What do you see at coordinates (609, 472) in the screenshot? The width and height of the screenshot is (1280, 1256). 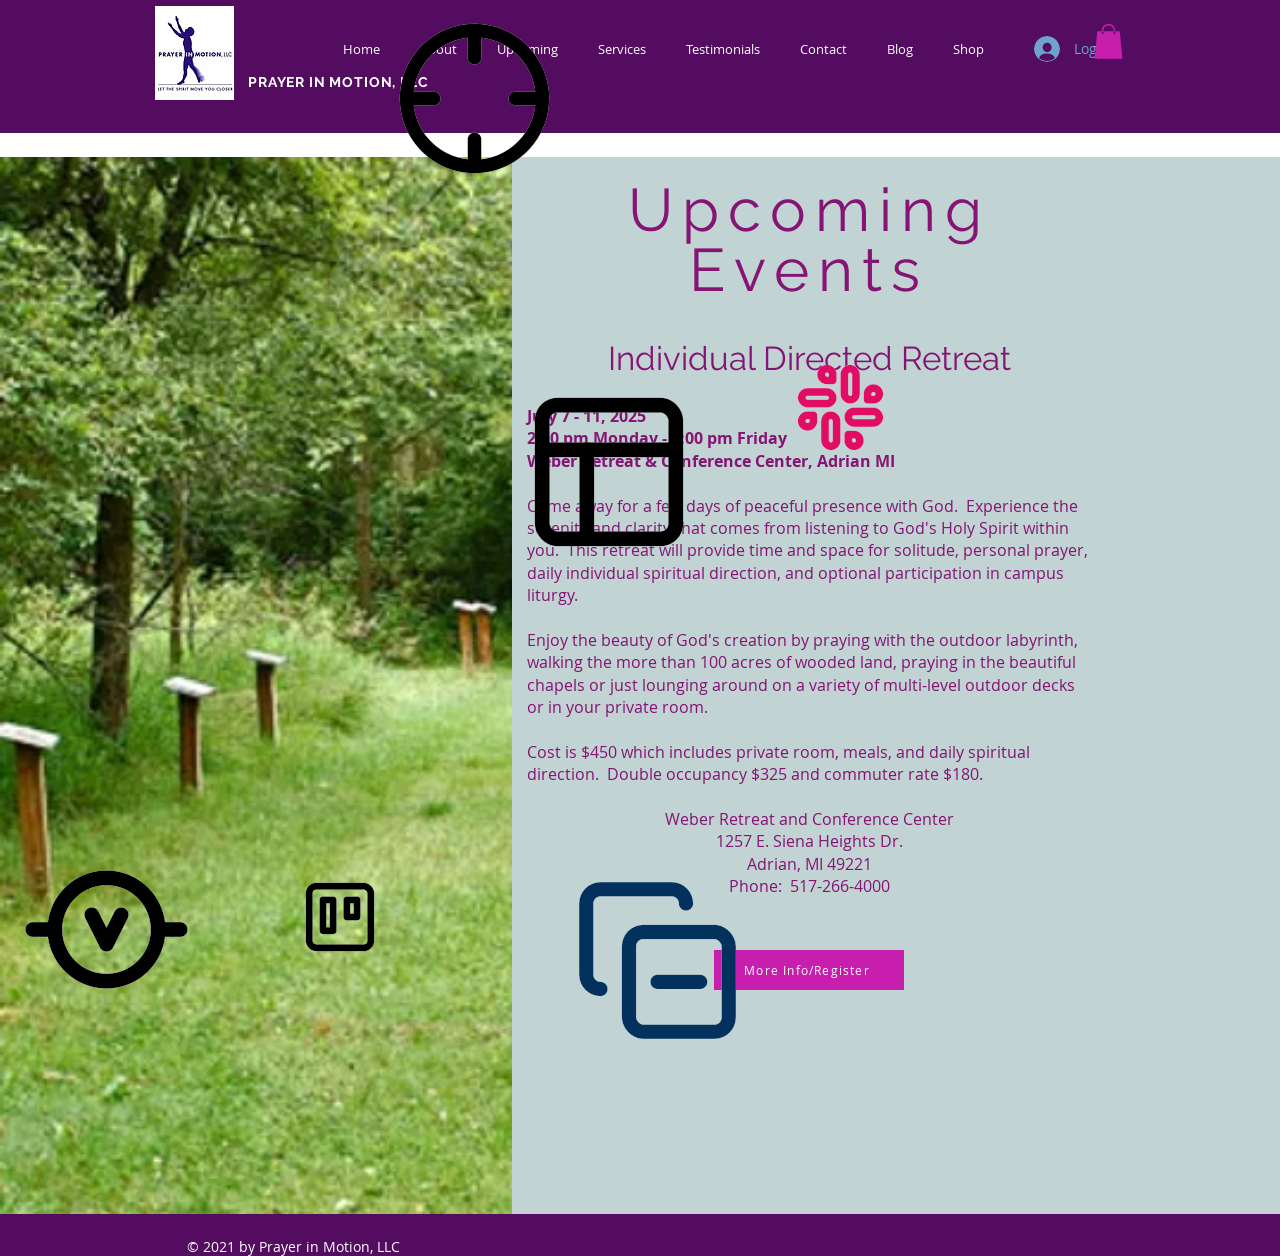 I see `toggle sidebar and header panel layout` at bounding box center [609, 472].